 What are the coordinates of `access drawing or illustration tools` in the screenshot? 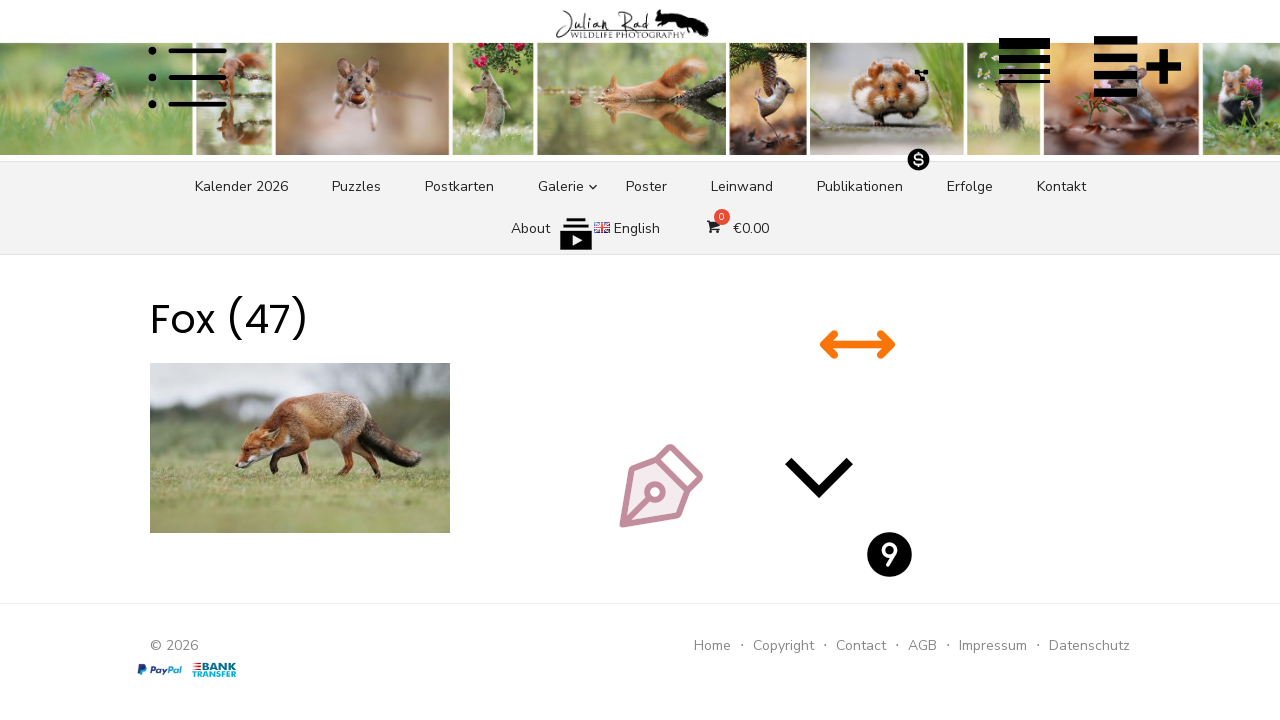 It's located at (656, 490).